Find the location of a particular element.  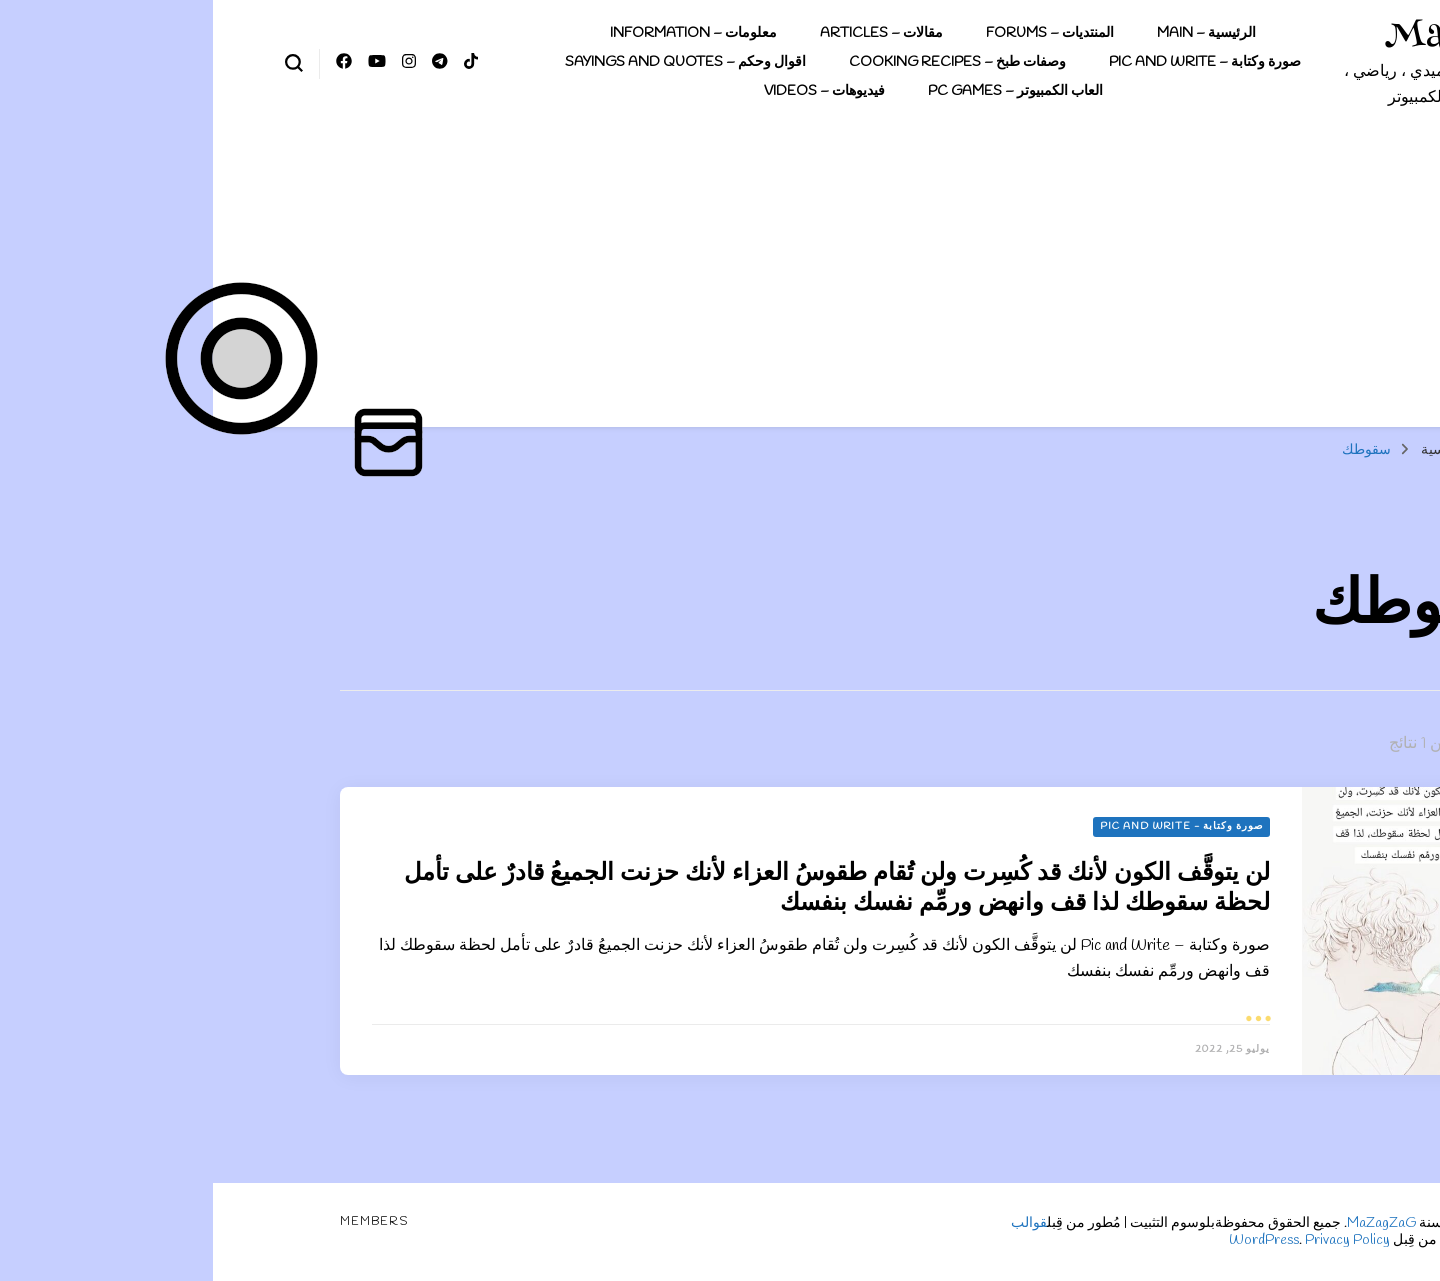

access your digital wallet and payment cards is located at coordinates (388, 442).